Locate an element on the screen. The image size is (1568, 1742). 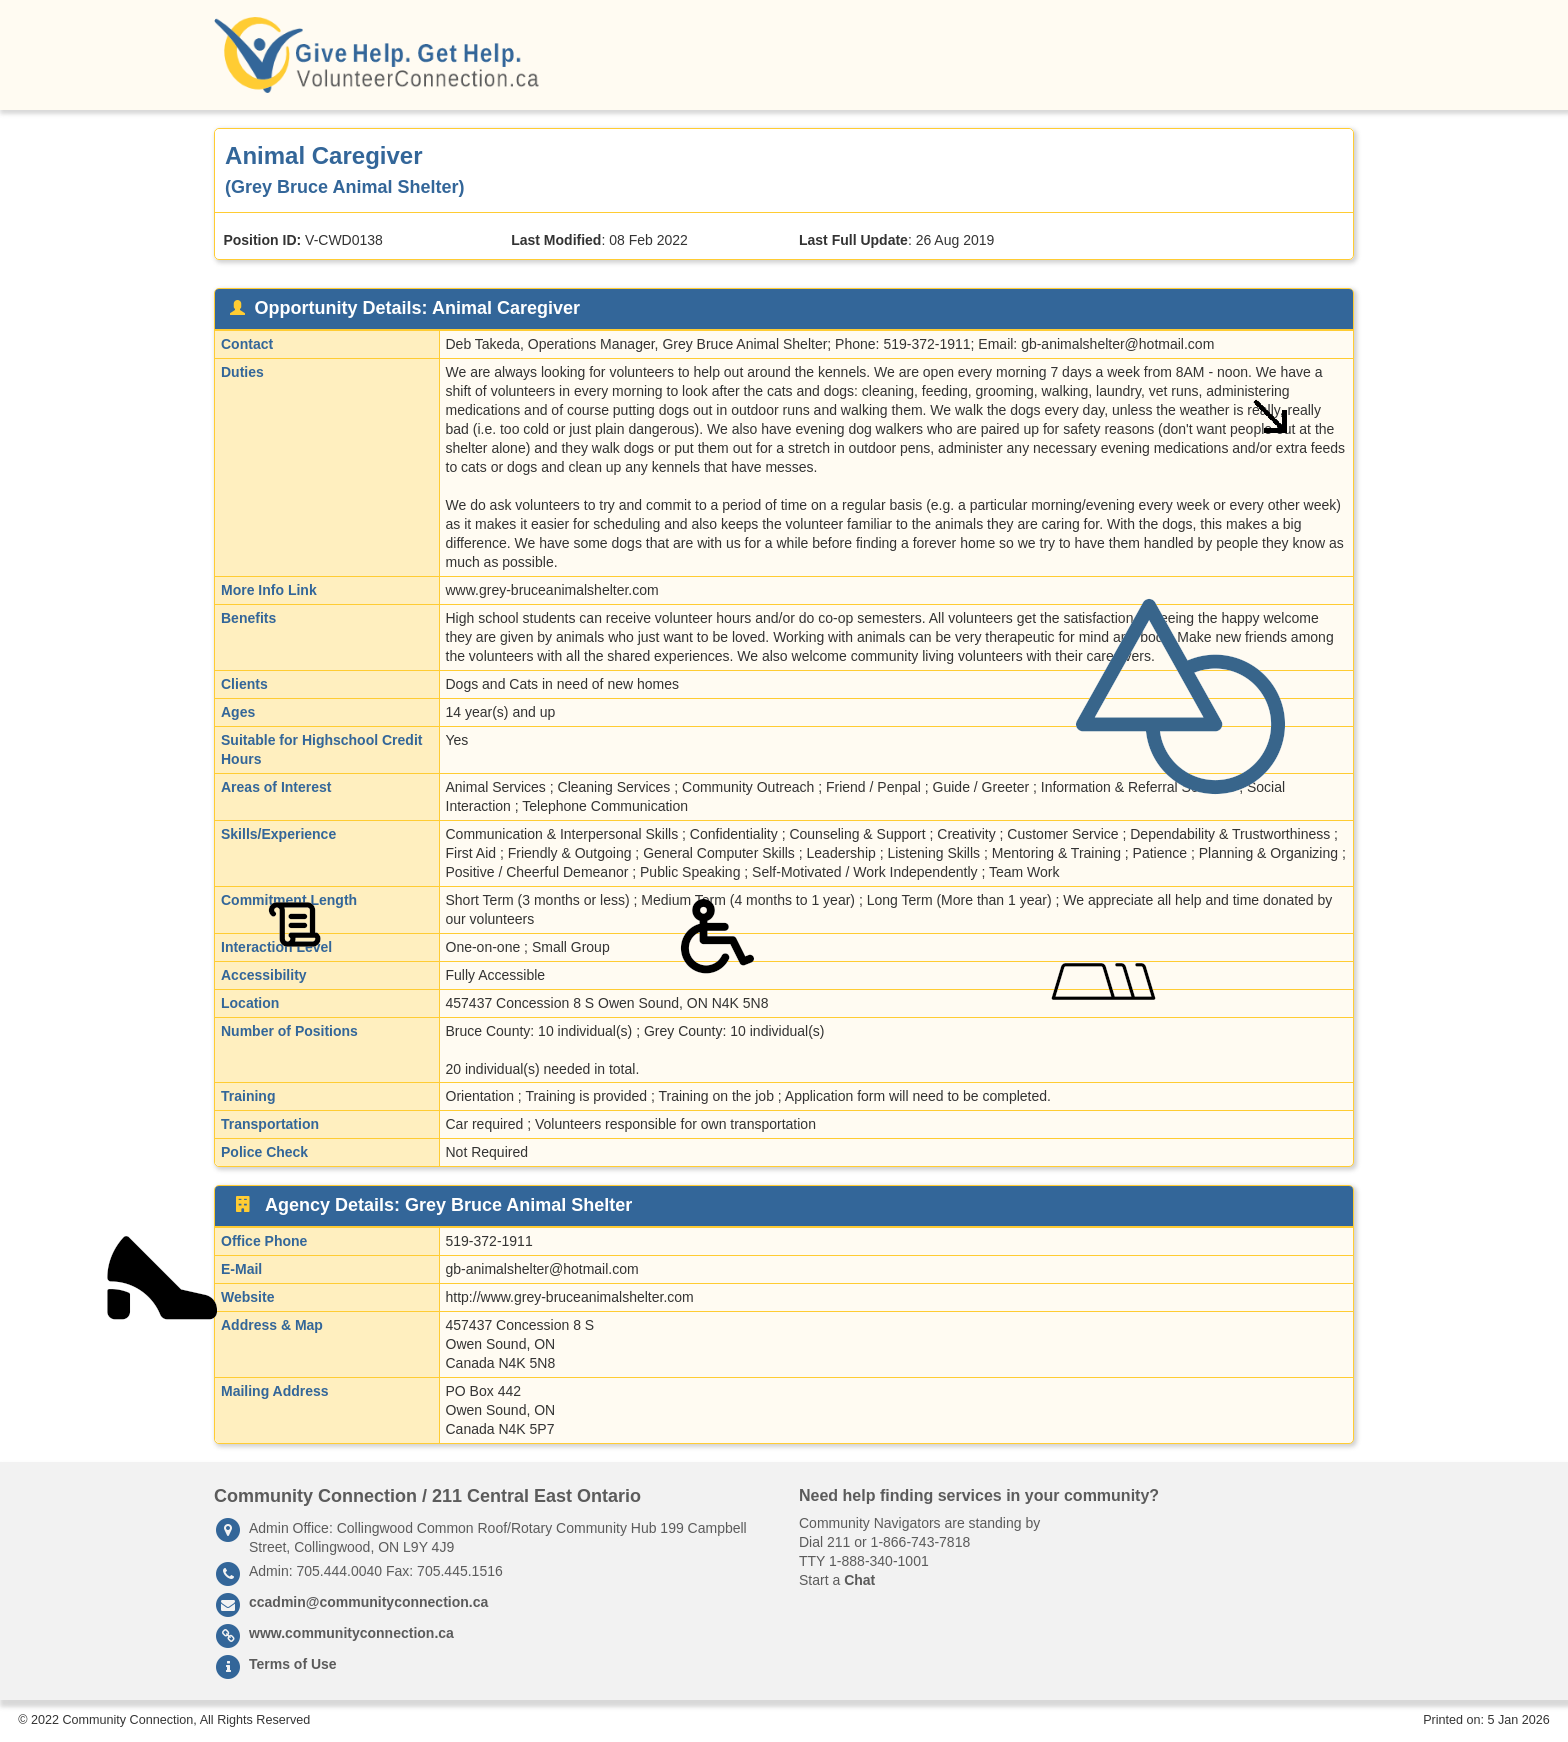
browse women's footwear category is located at coordinates (156, 1281).